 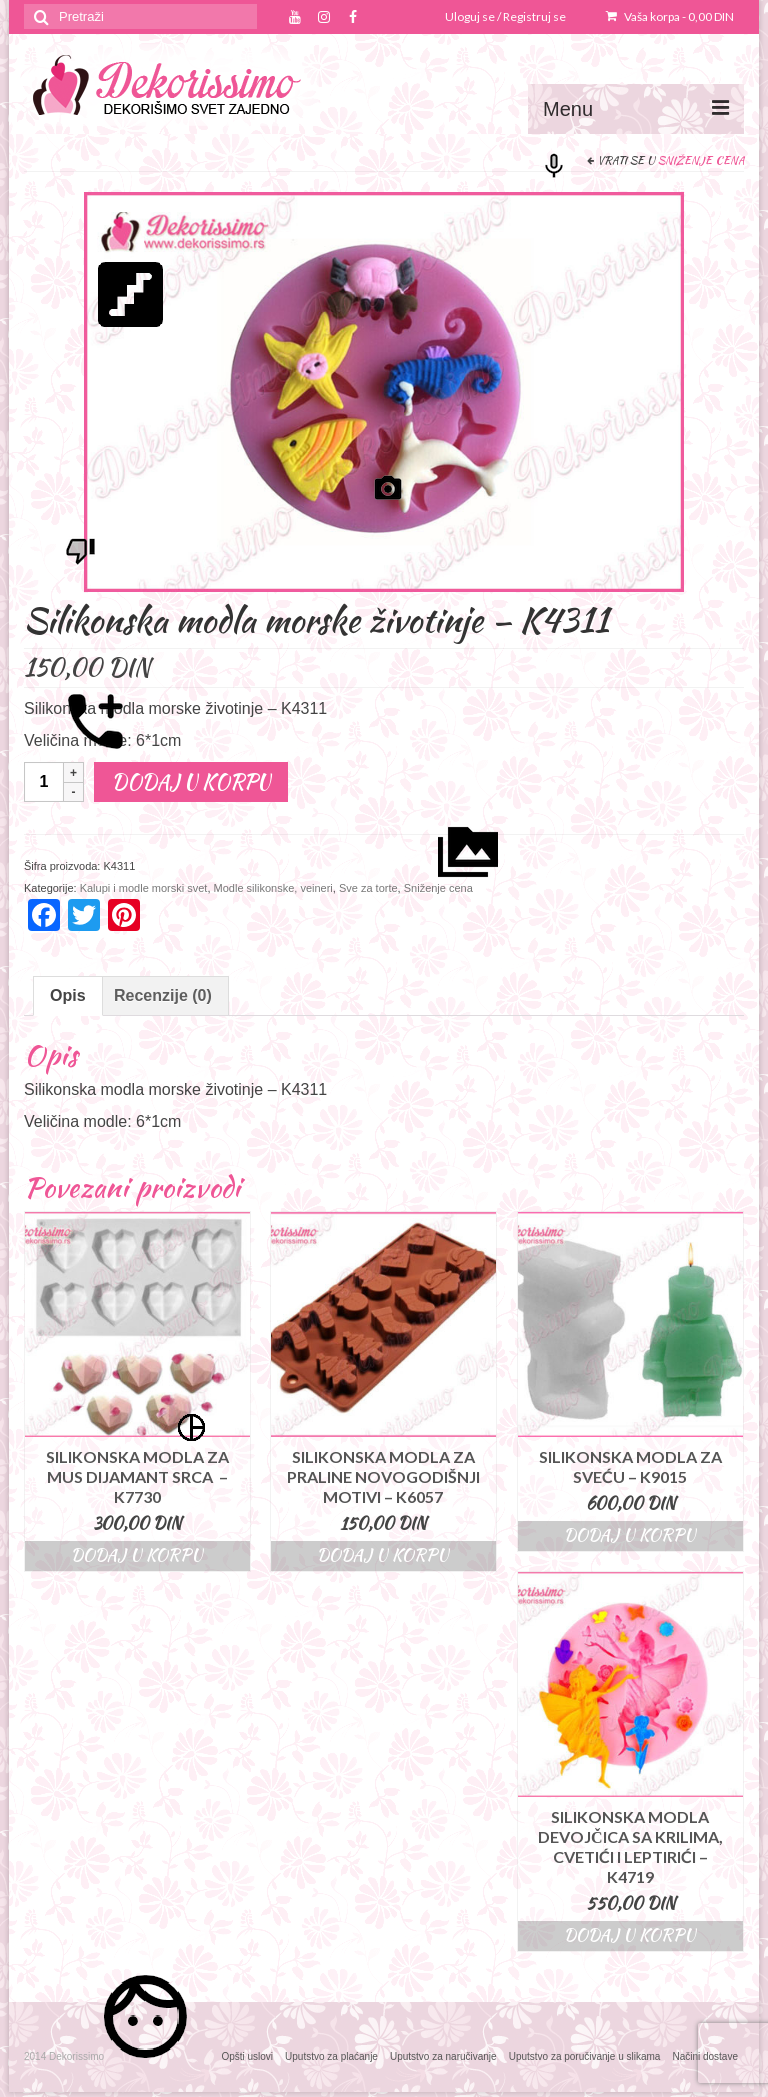 What do you see at coordinates (554, 165) in the screenshot?
I see `tap to use voice input` at bounding box center [554, 165].